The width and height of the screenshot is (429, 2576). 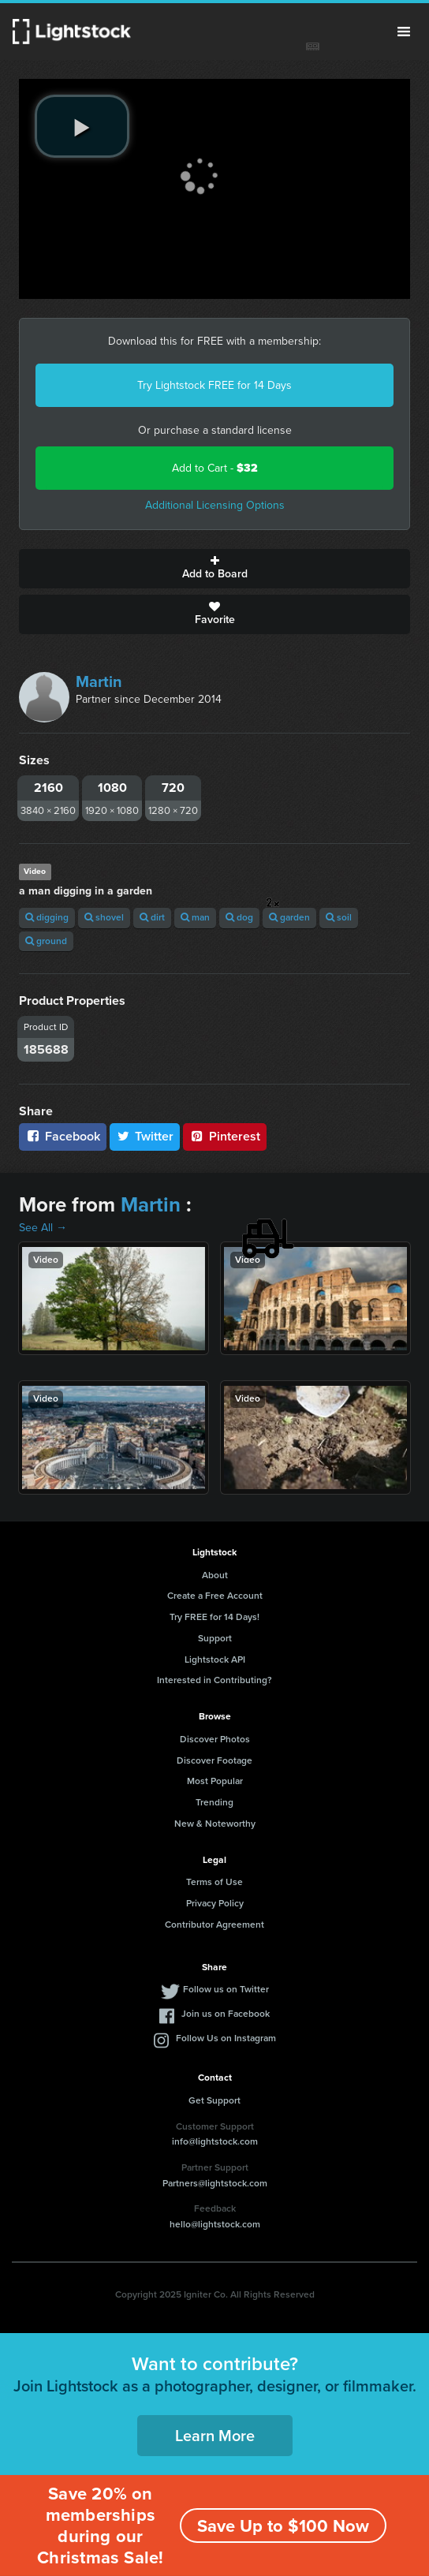 What do you see at coordinates (267, 1238) in the screenshot?
I see `access warehouse or inventory management` at bounding box center [267, 1238].